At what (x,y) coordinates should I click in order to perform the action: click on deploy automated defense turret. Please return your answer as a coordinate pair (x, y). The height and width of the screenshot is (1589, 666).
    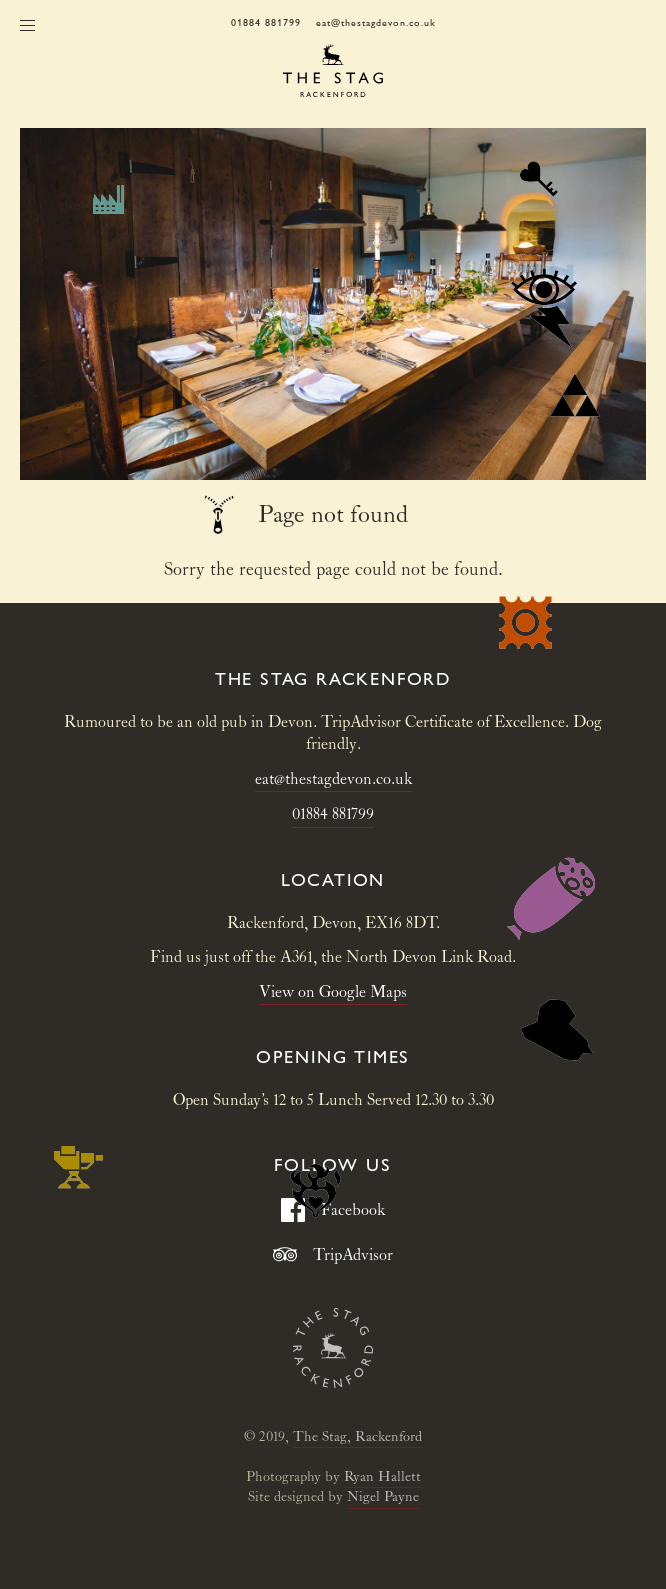
    Looking at the image, I should click on (78, 1165).